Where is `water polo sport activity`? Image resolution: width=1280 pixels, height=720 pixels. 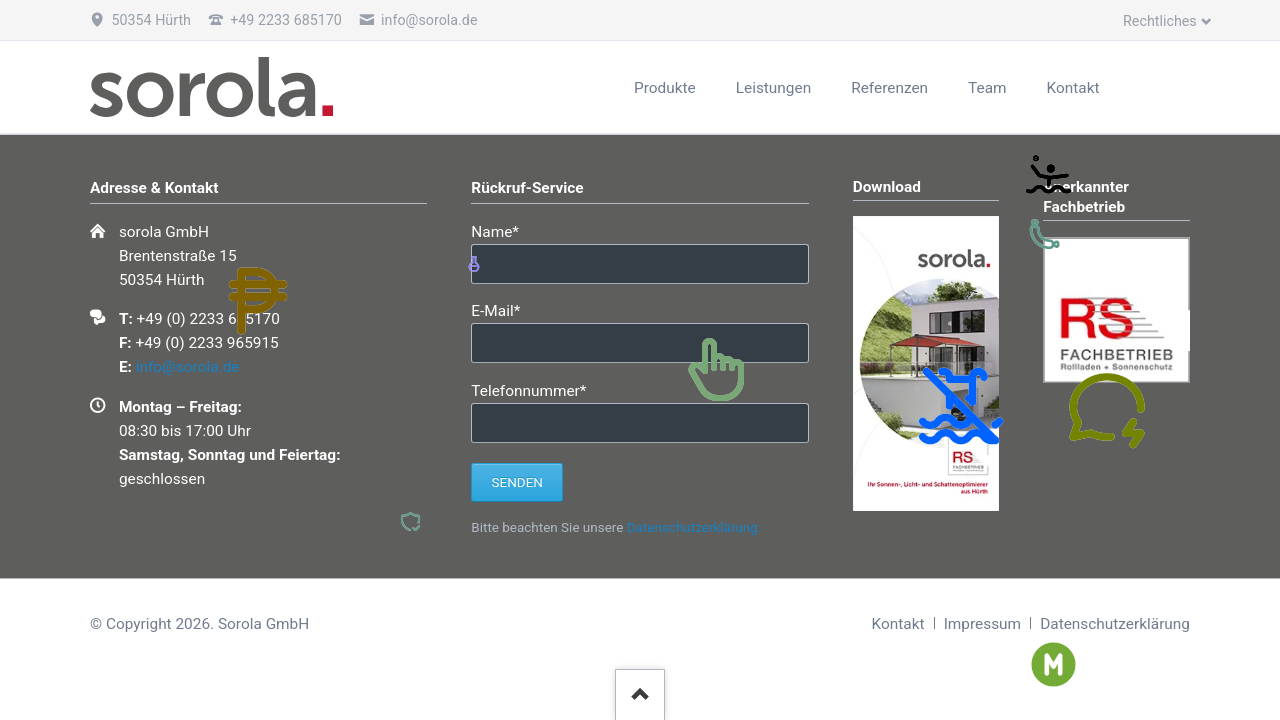
water polo sport activity is located at coordinates (1048, 175).